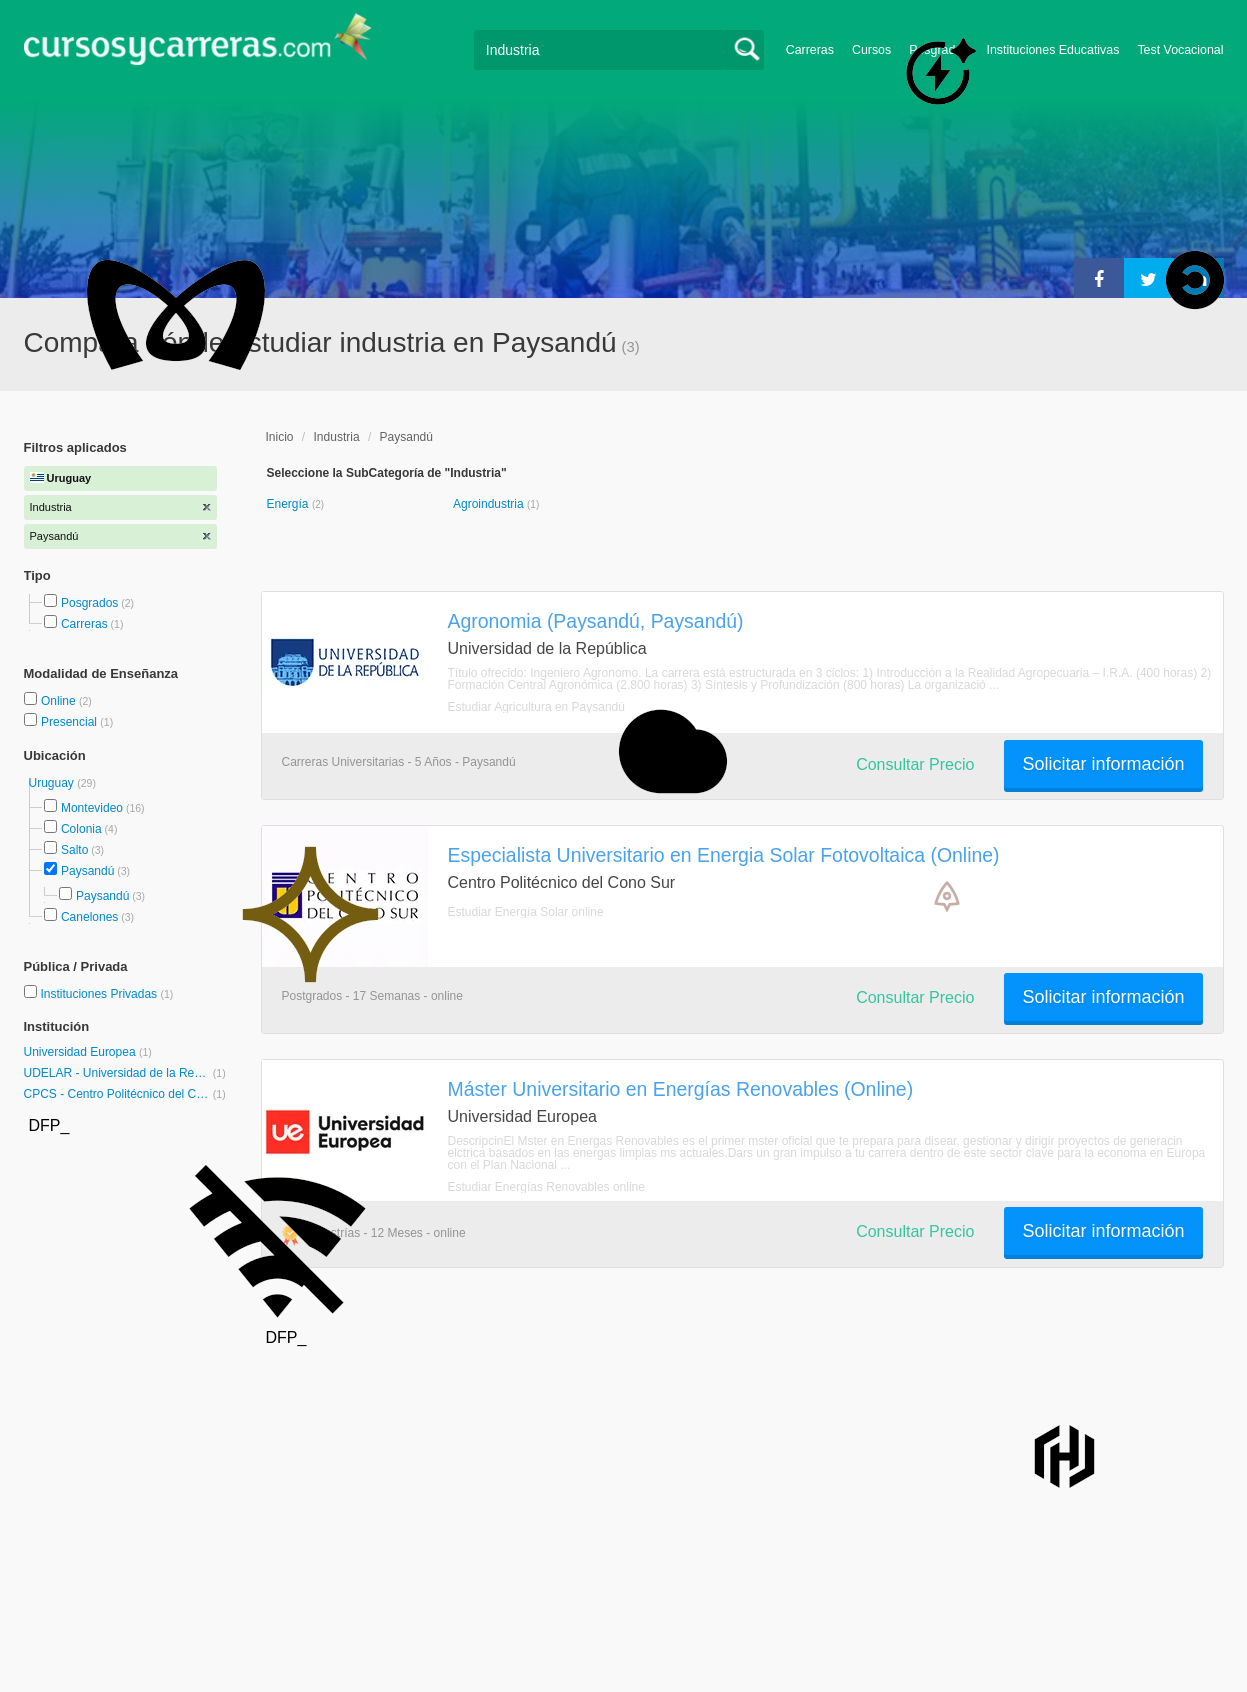 The height and width of the screenshot is (1692, 1247). Describe the element at coordinates (310, 914) in the screenshot. I see `open Google Gemini AI assistant` at that location.